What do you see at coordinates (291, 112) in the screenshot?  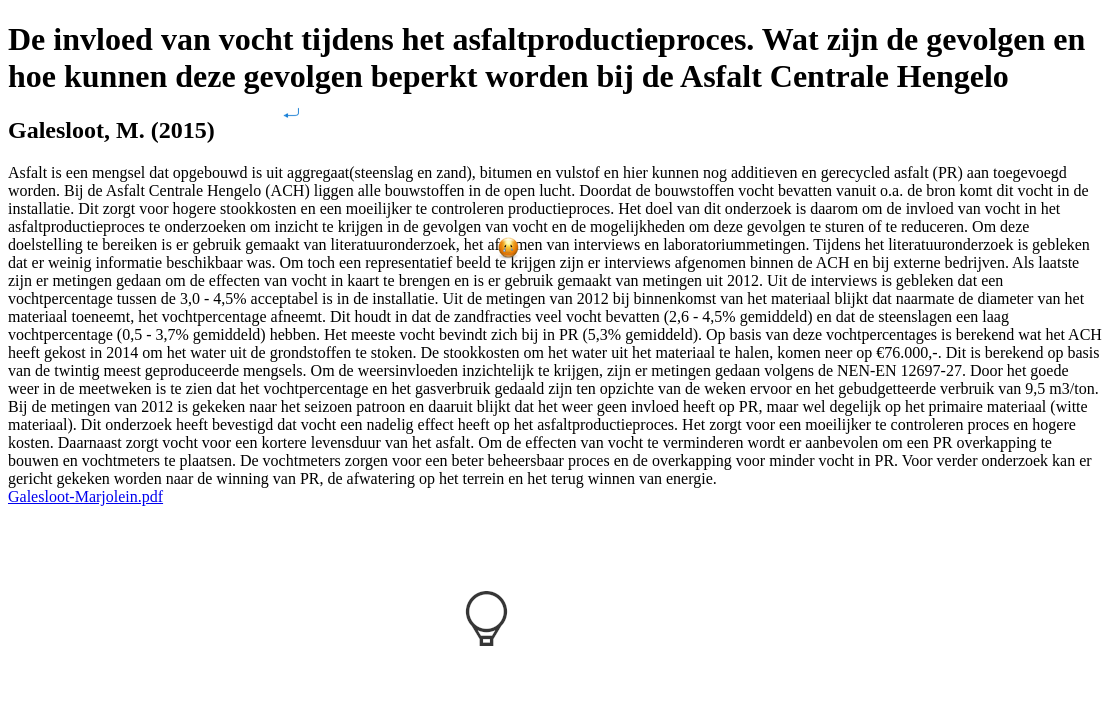 I see `reply to the sender of an email` at bounding box center [291, 112].